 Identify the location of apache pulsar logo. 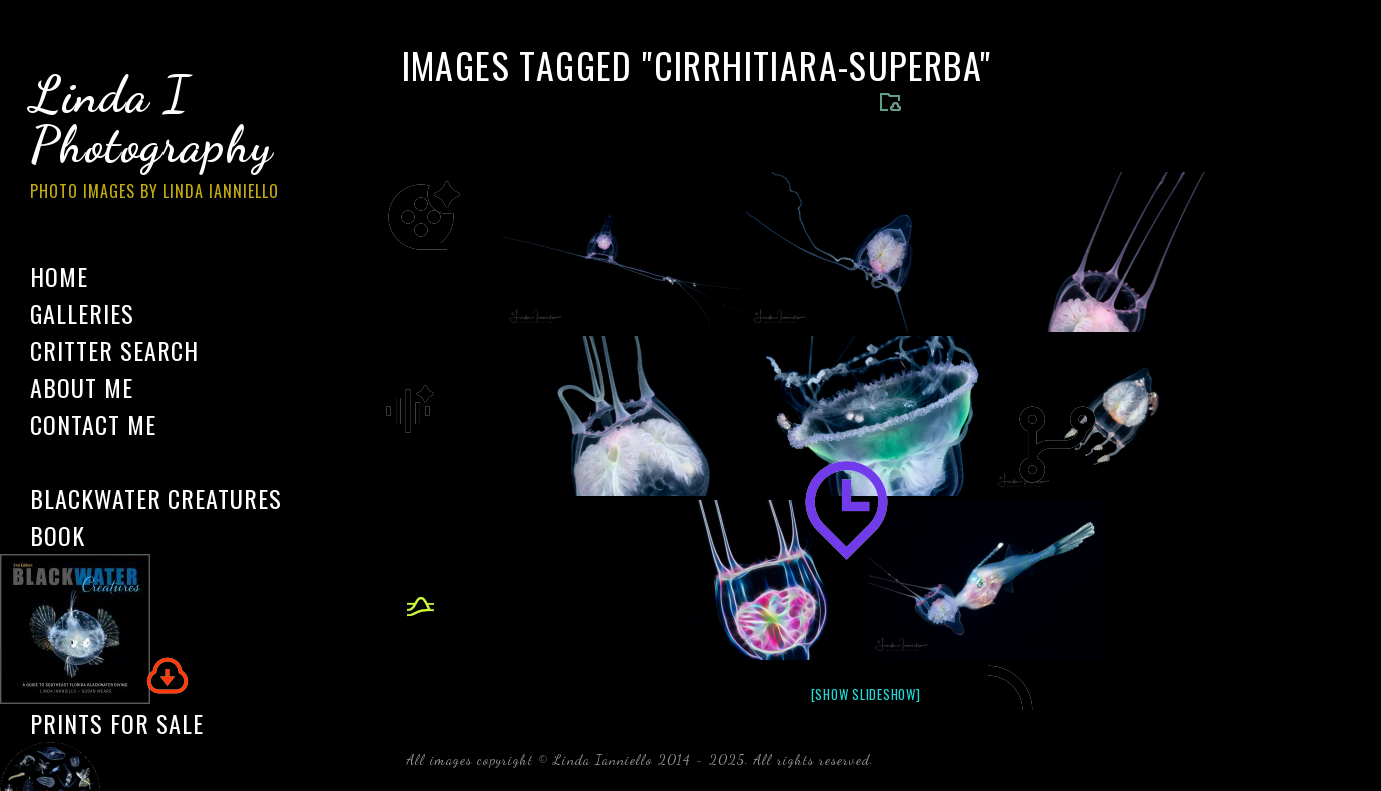
(420, 606).